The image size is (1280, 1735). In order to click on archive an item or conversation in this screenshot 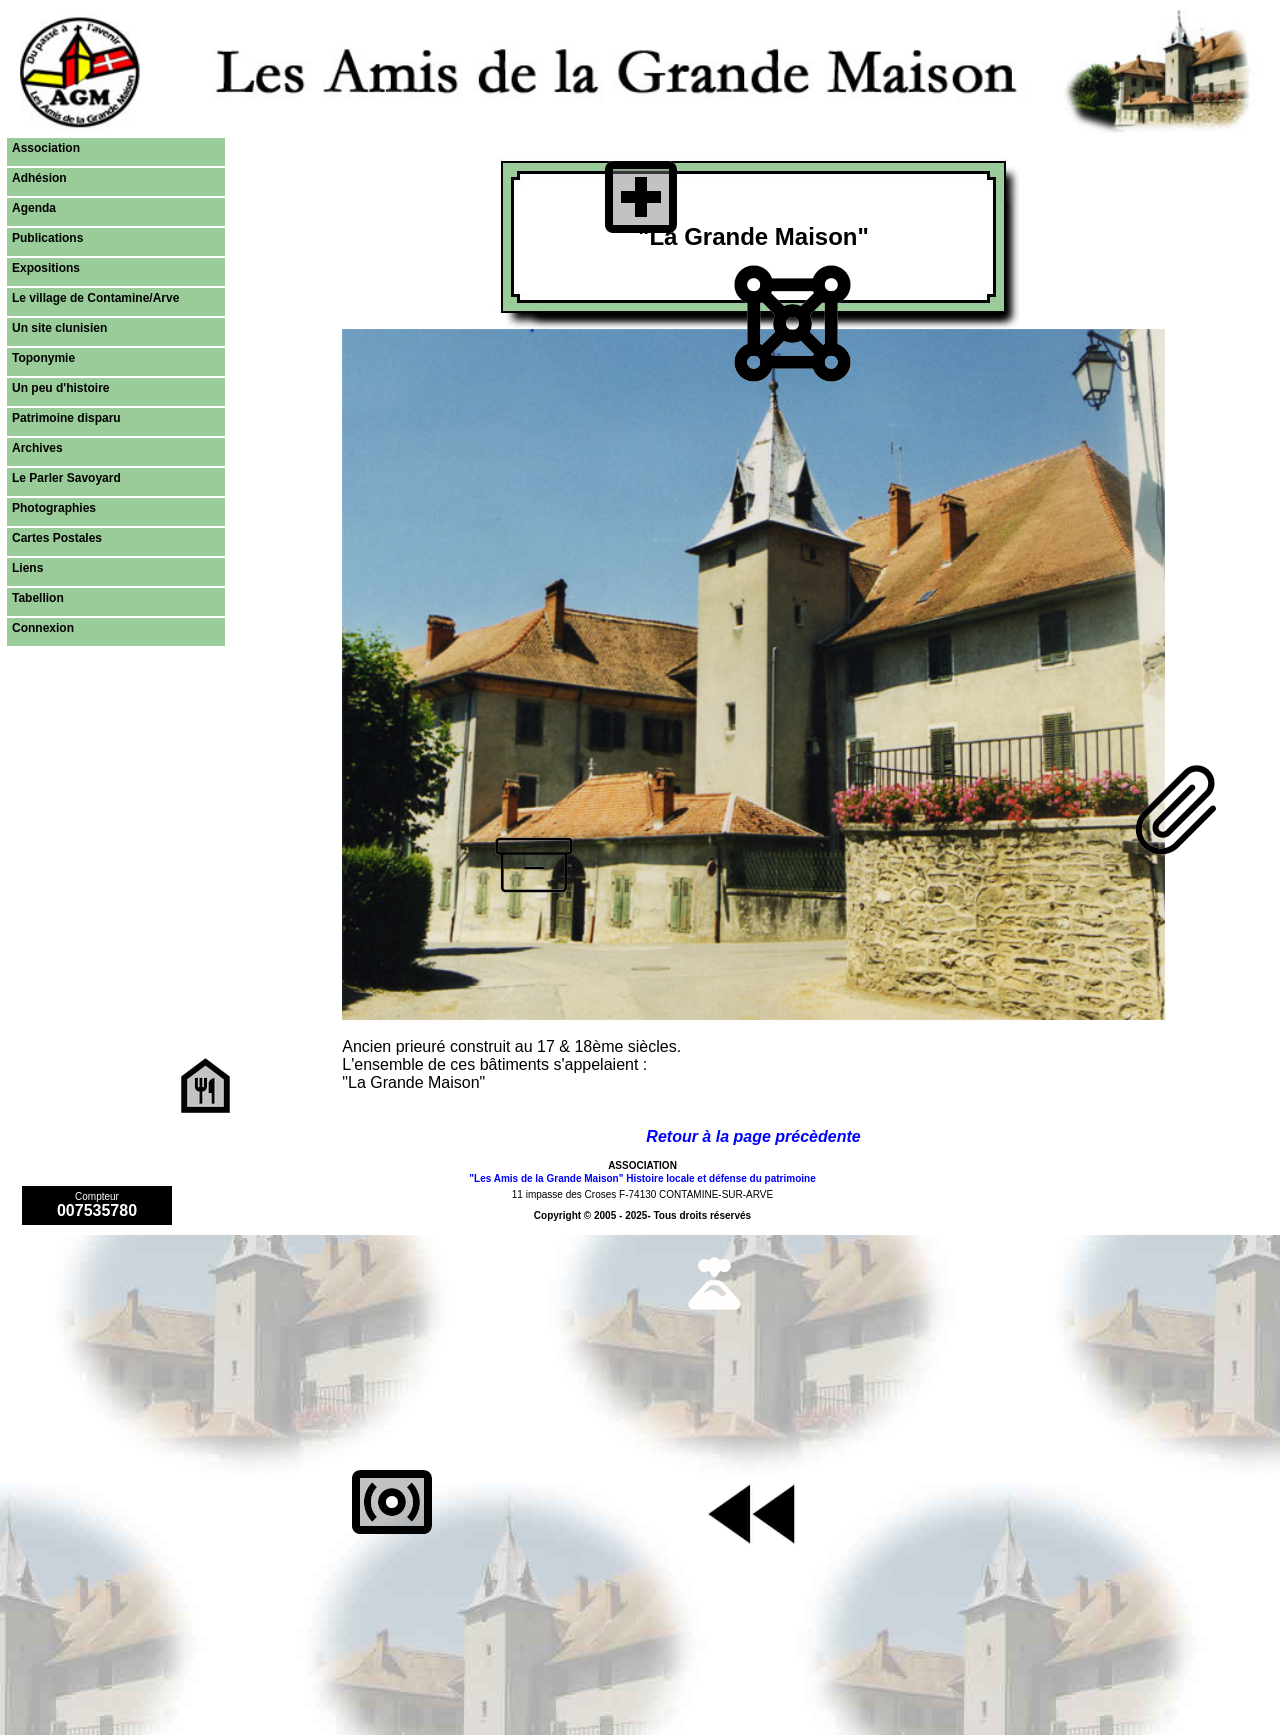, I will do `click(534, 865)`.